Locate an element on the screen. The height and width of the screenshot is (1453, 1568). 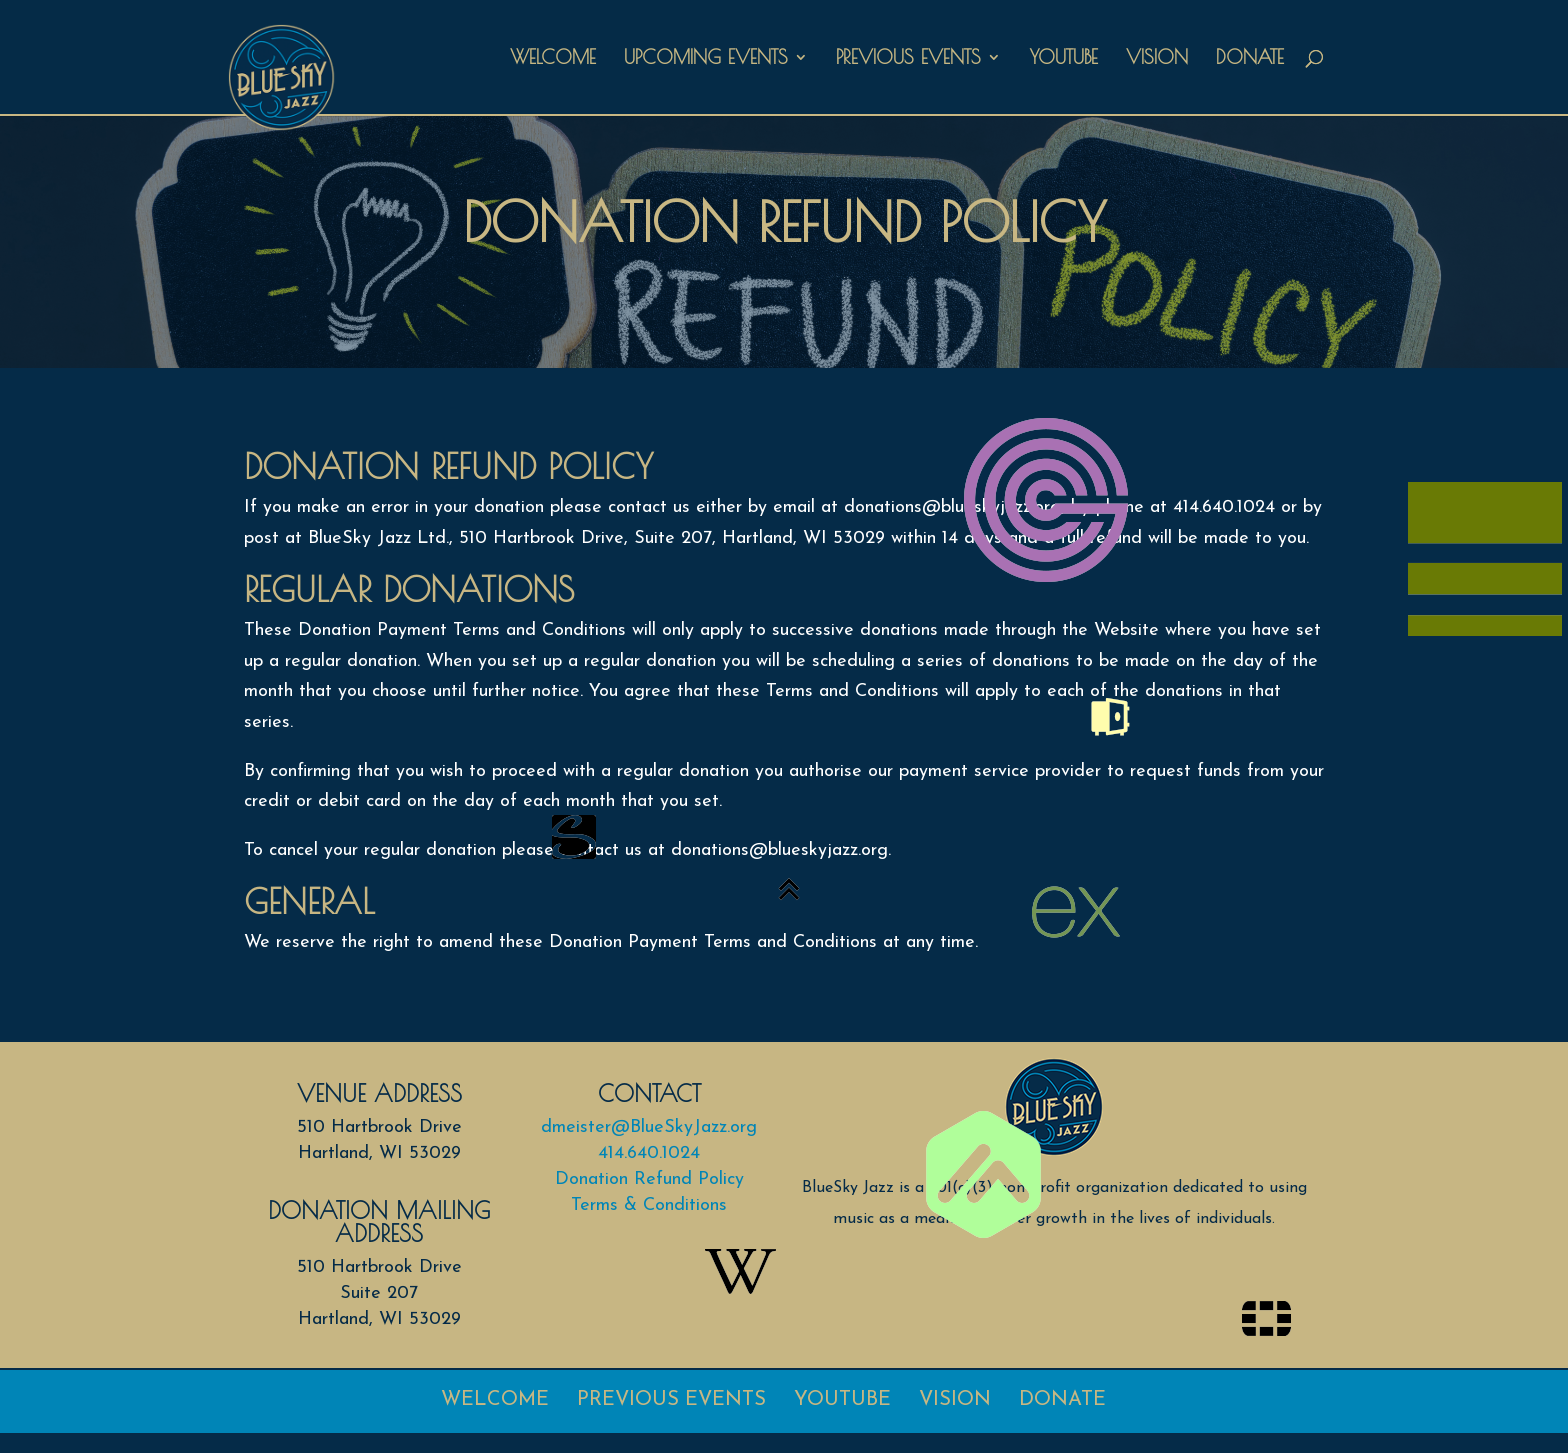
open Matillion data integration platform is located at coordinates (983, 1174).